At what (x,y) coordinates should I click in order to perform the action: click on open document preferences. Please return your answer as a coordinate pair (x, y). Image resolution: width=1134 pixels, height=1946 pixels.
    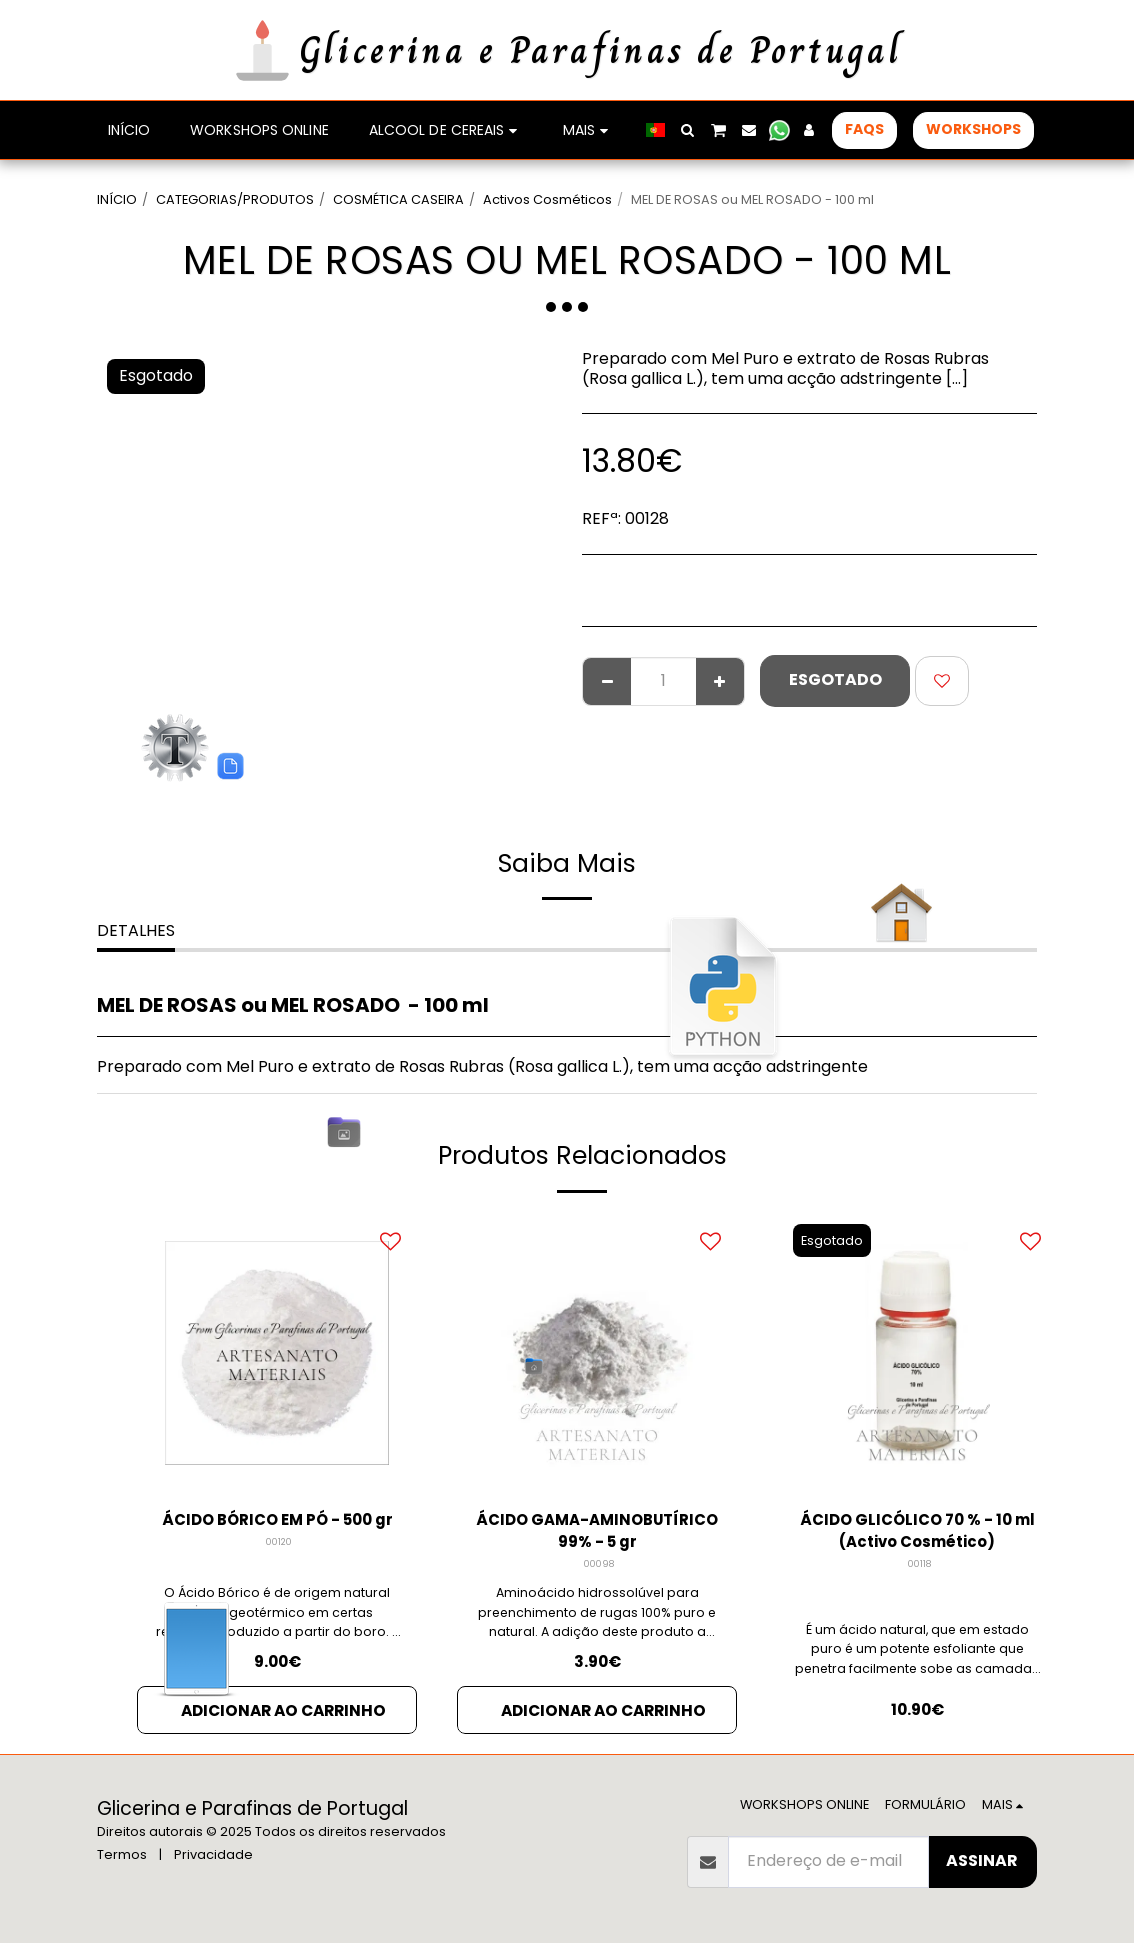
    Looking at the image, I should click on (230, 766).